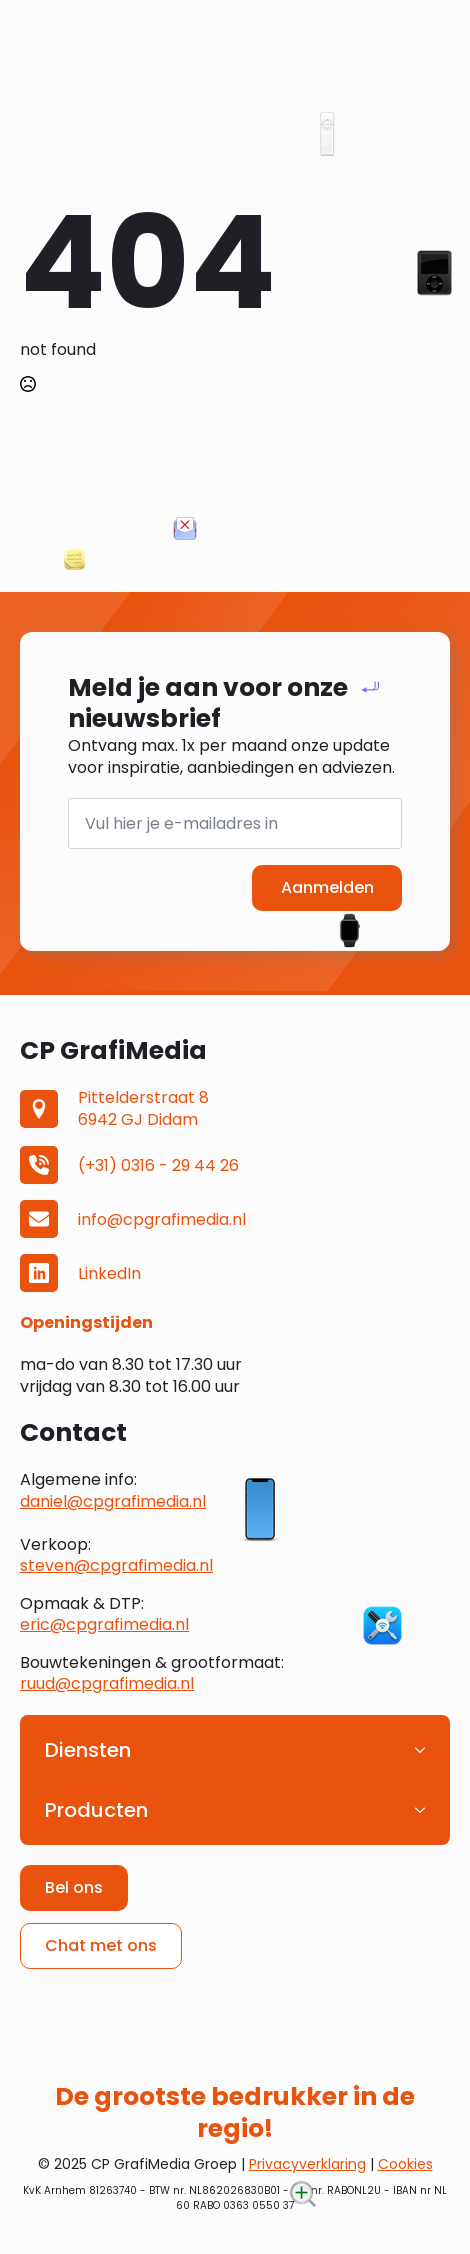  What do you see at coordinates (303, 2194) in the screenshot?
I see `zoom in on content or image` at bounding box center [303, 2194].